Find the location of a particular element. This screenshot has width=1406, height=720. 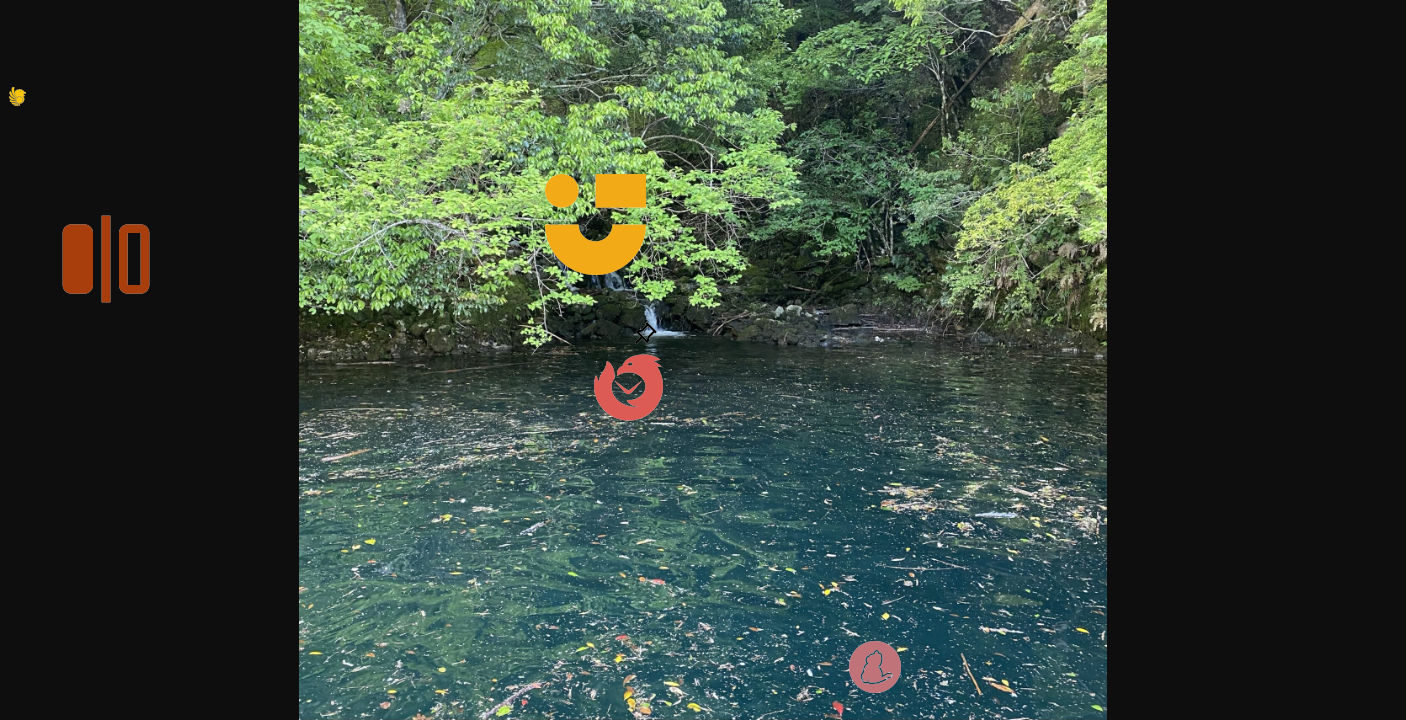

yarn package manager logo is located at coordinates (875, 667).